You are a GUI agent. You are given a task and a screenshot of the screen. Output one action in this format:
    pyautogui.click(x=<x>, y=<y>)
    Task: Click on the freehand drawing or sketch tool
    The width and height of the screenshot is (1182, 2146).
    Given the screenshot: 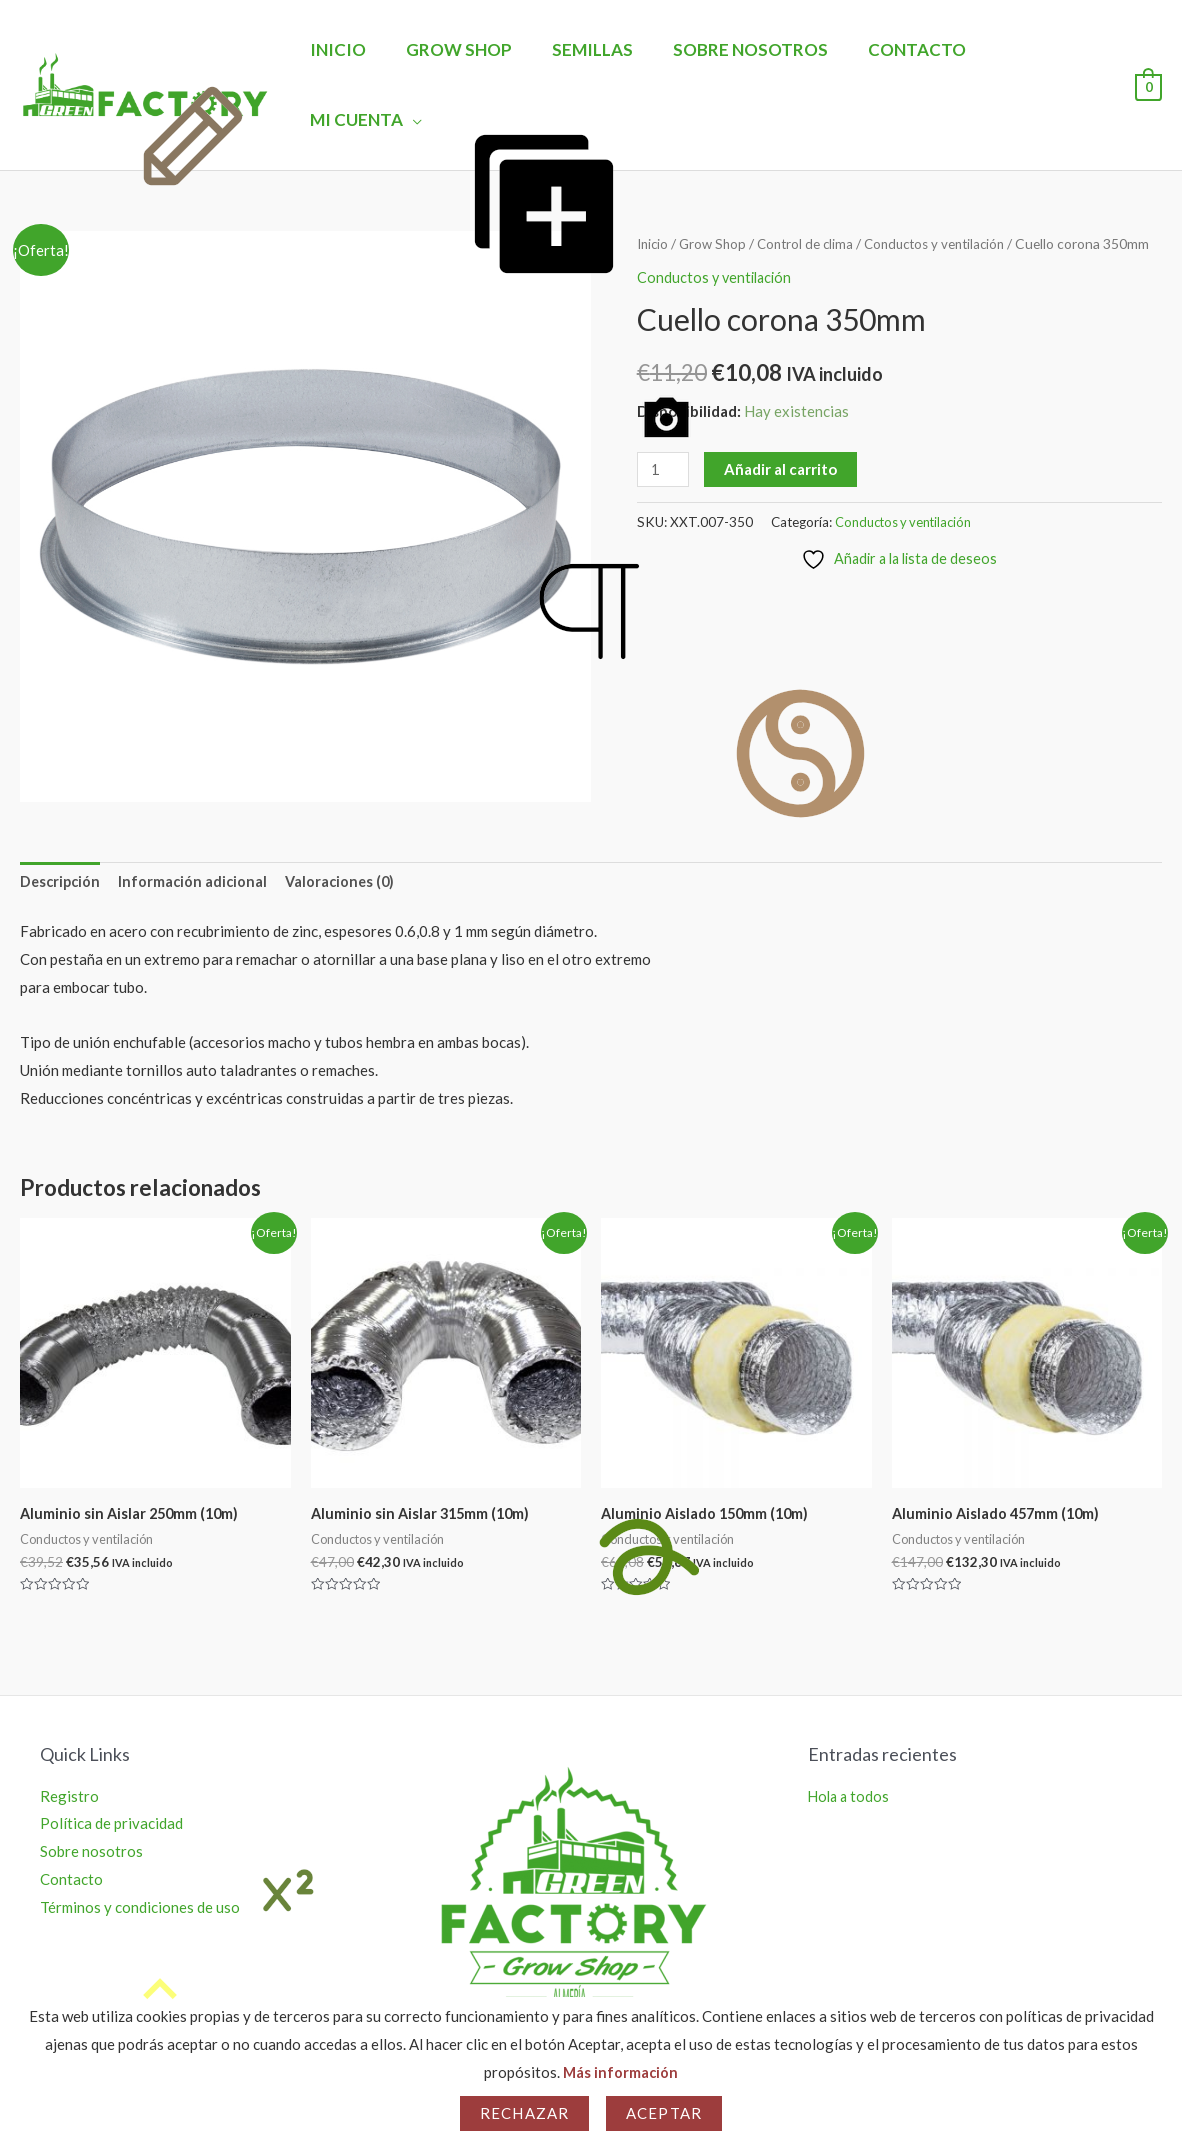 What is the action you would take?
    pyautogui.click(x=646, y=1557)
    